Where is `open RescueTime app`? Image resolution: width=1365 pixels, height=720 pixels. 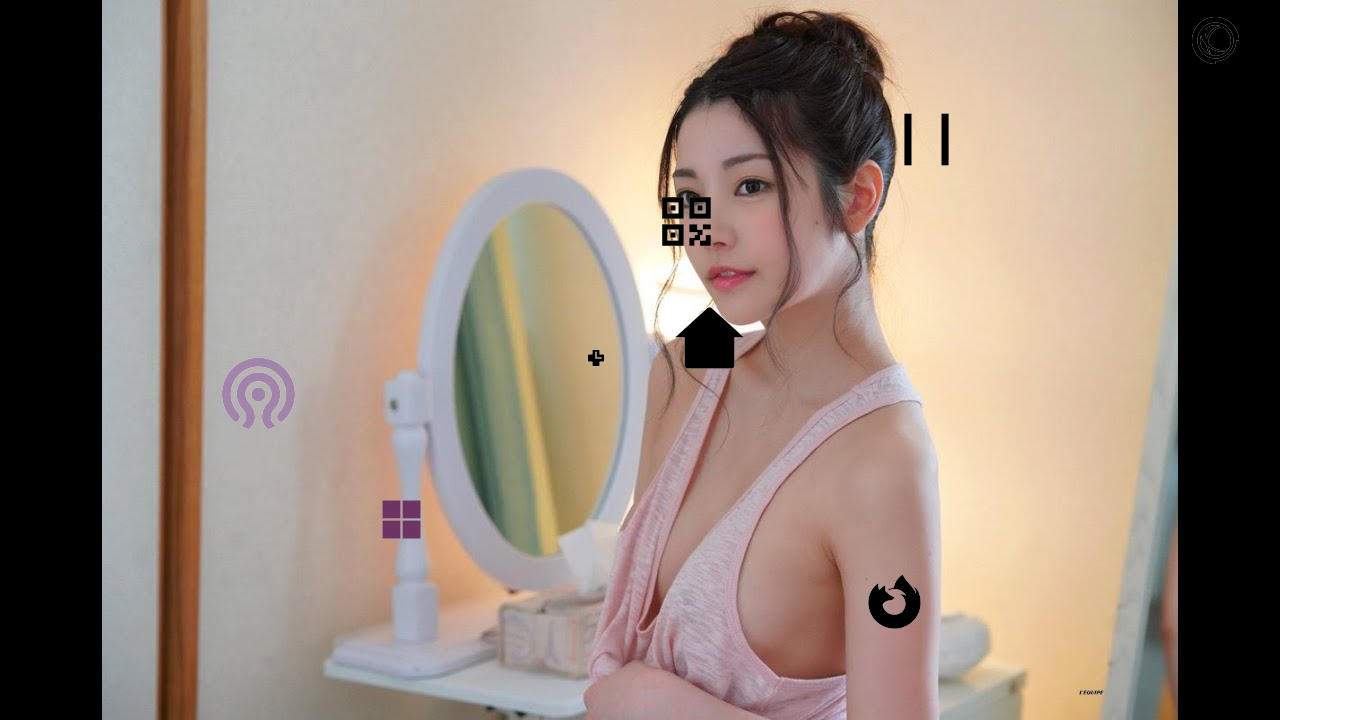
open RescueTime app is located at coordinates (596, 358).